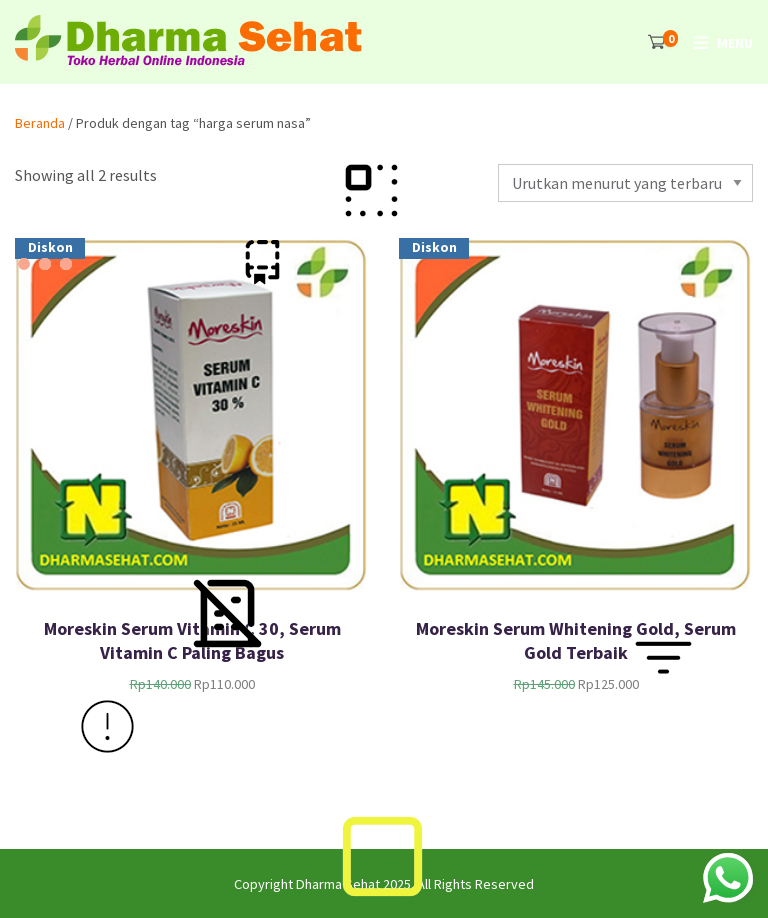  I want to click on building or location unavailable, so click(227, 613).